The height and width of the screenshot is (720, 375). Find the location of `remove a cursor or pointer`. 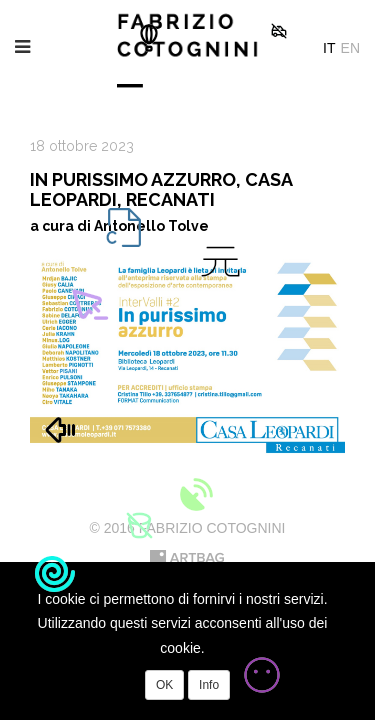

remove a cursor or pointer is located at coordinates (88, 305).